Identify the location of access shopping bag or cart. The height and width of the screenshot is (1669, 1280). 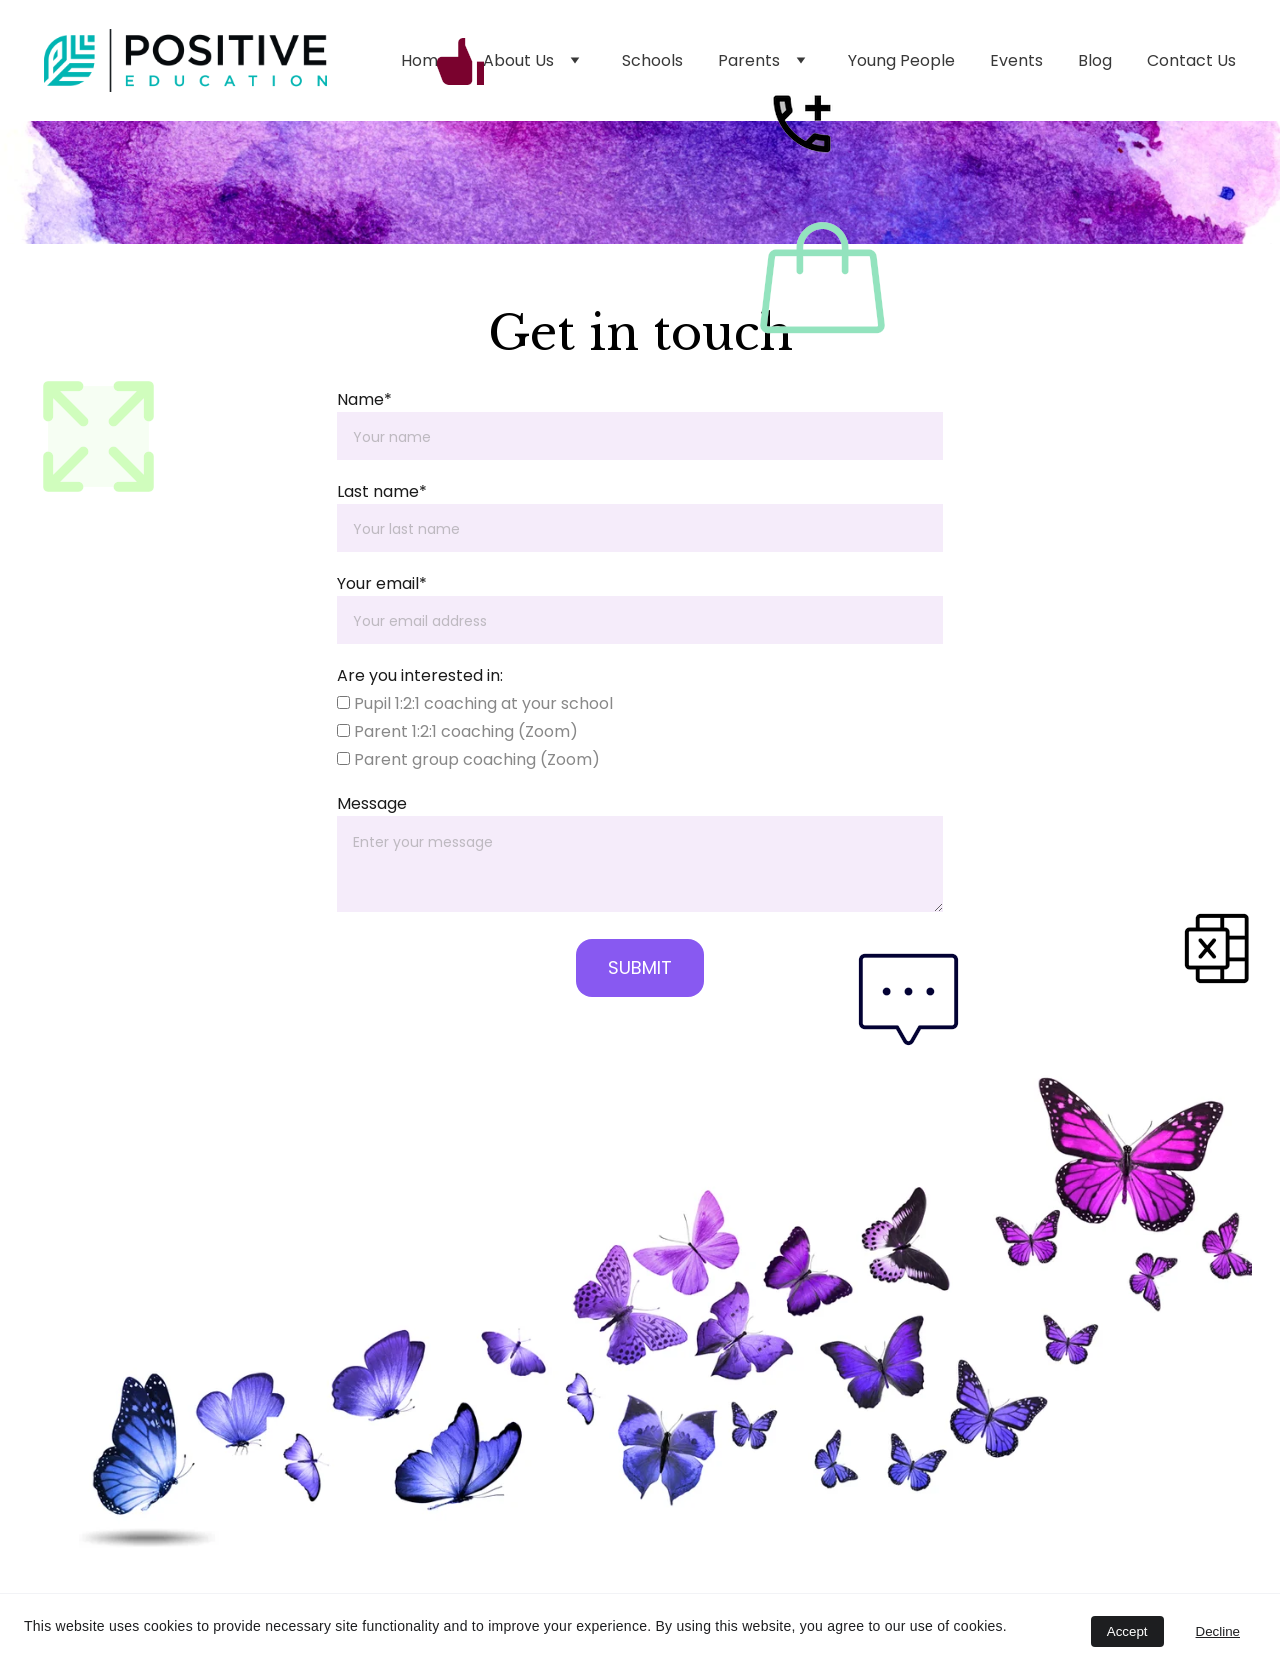
(822, 284).